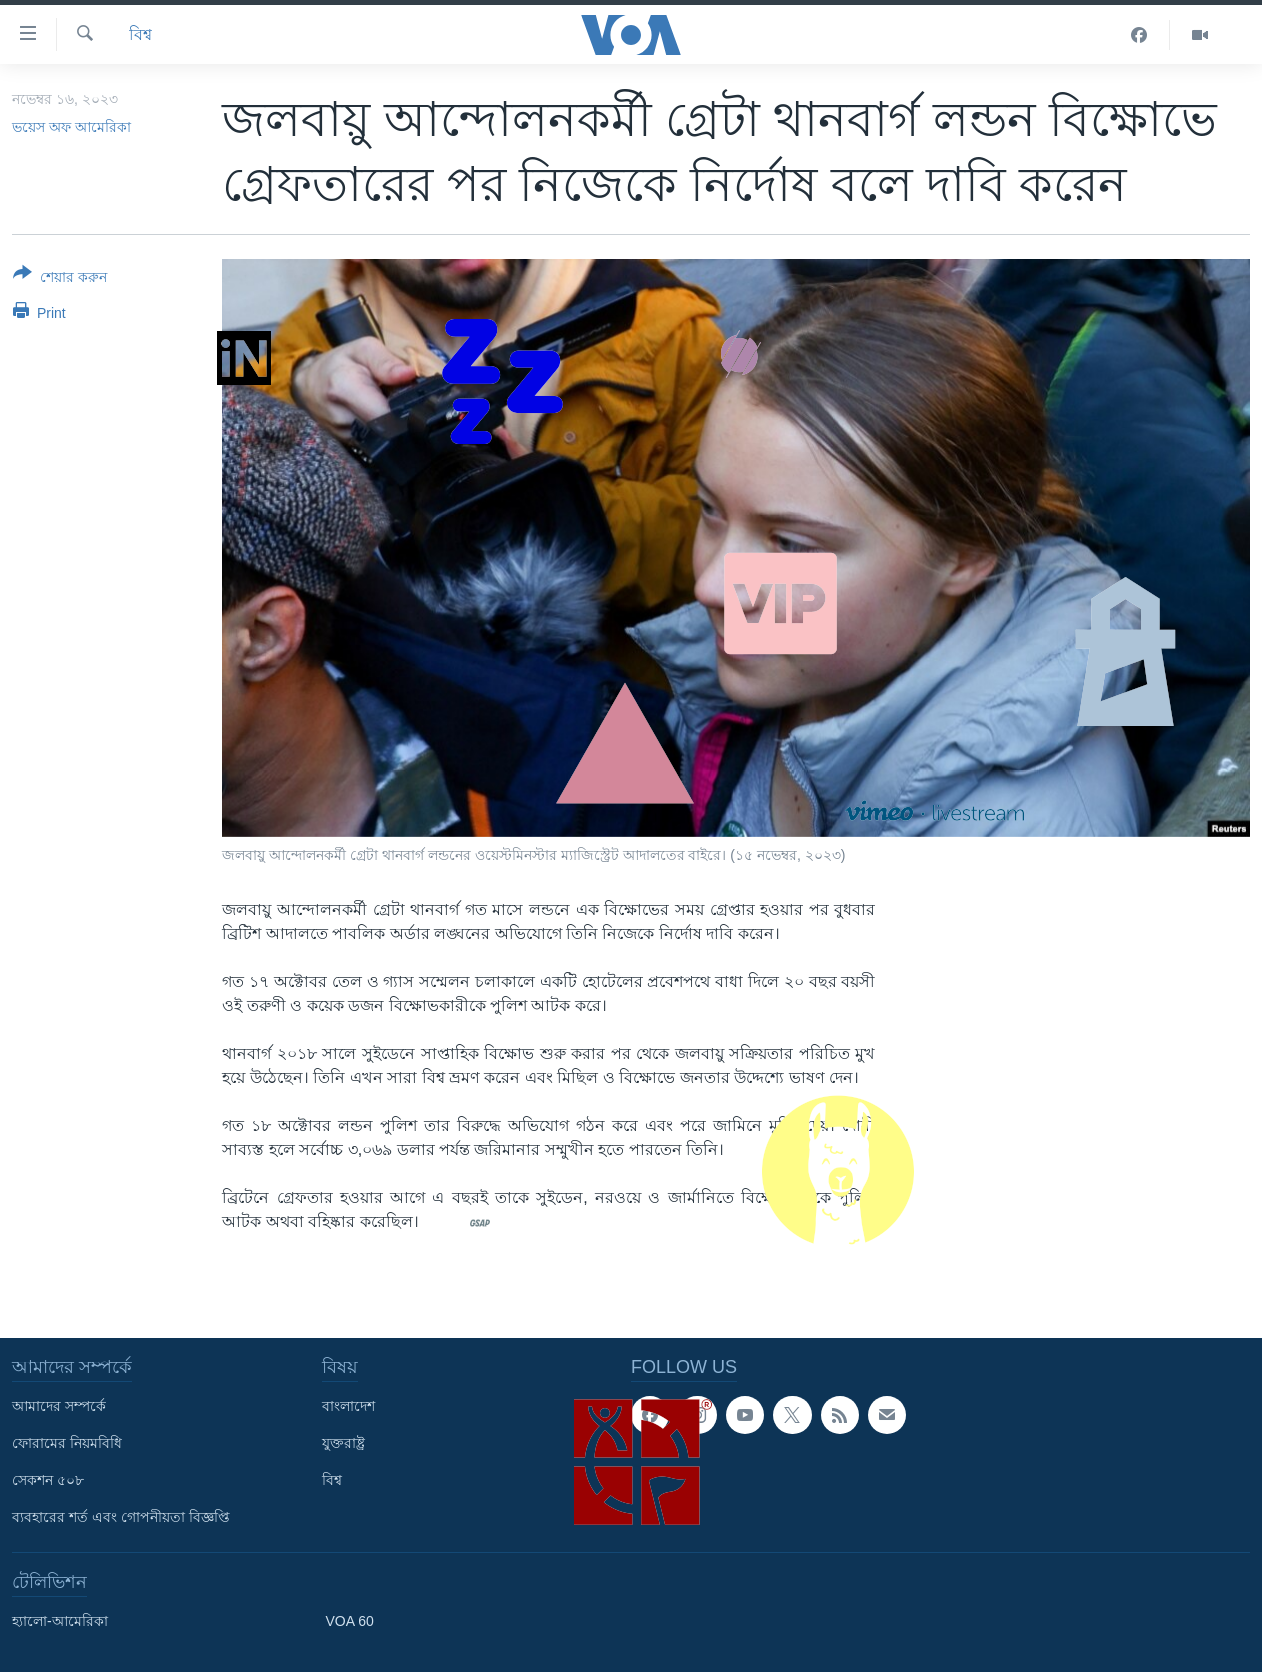 The image size is (1262, 1672). What do you see at coordinates (643, 1462) in the screenshot?
I see `open the geocaching app` at bounding box center [643, 1462].